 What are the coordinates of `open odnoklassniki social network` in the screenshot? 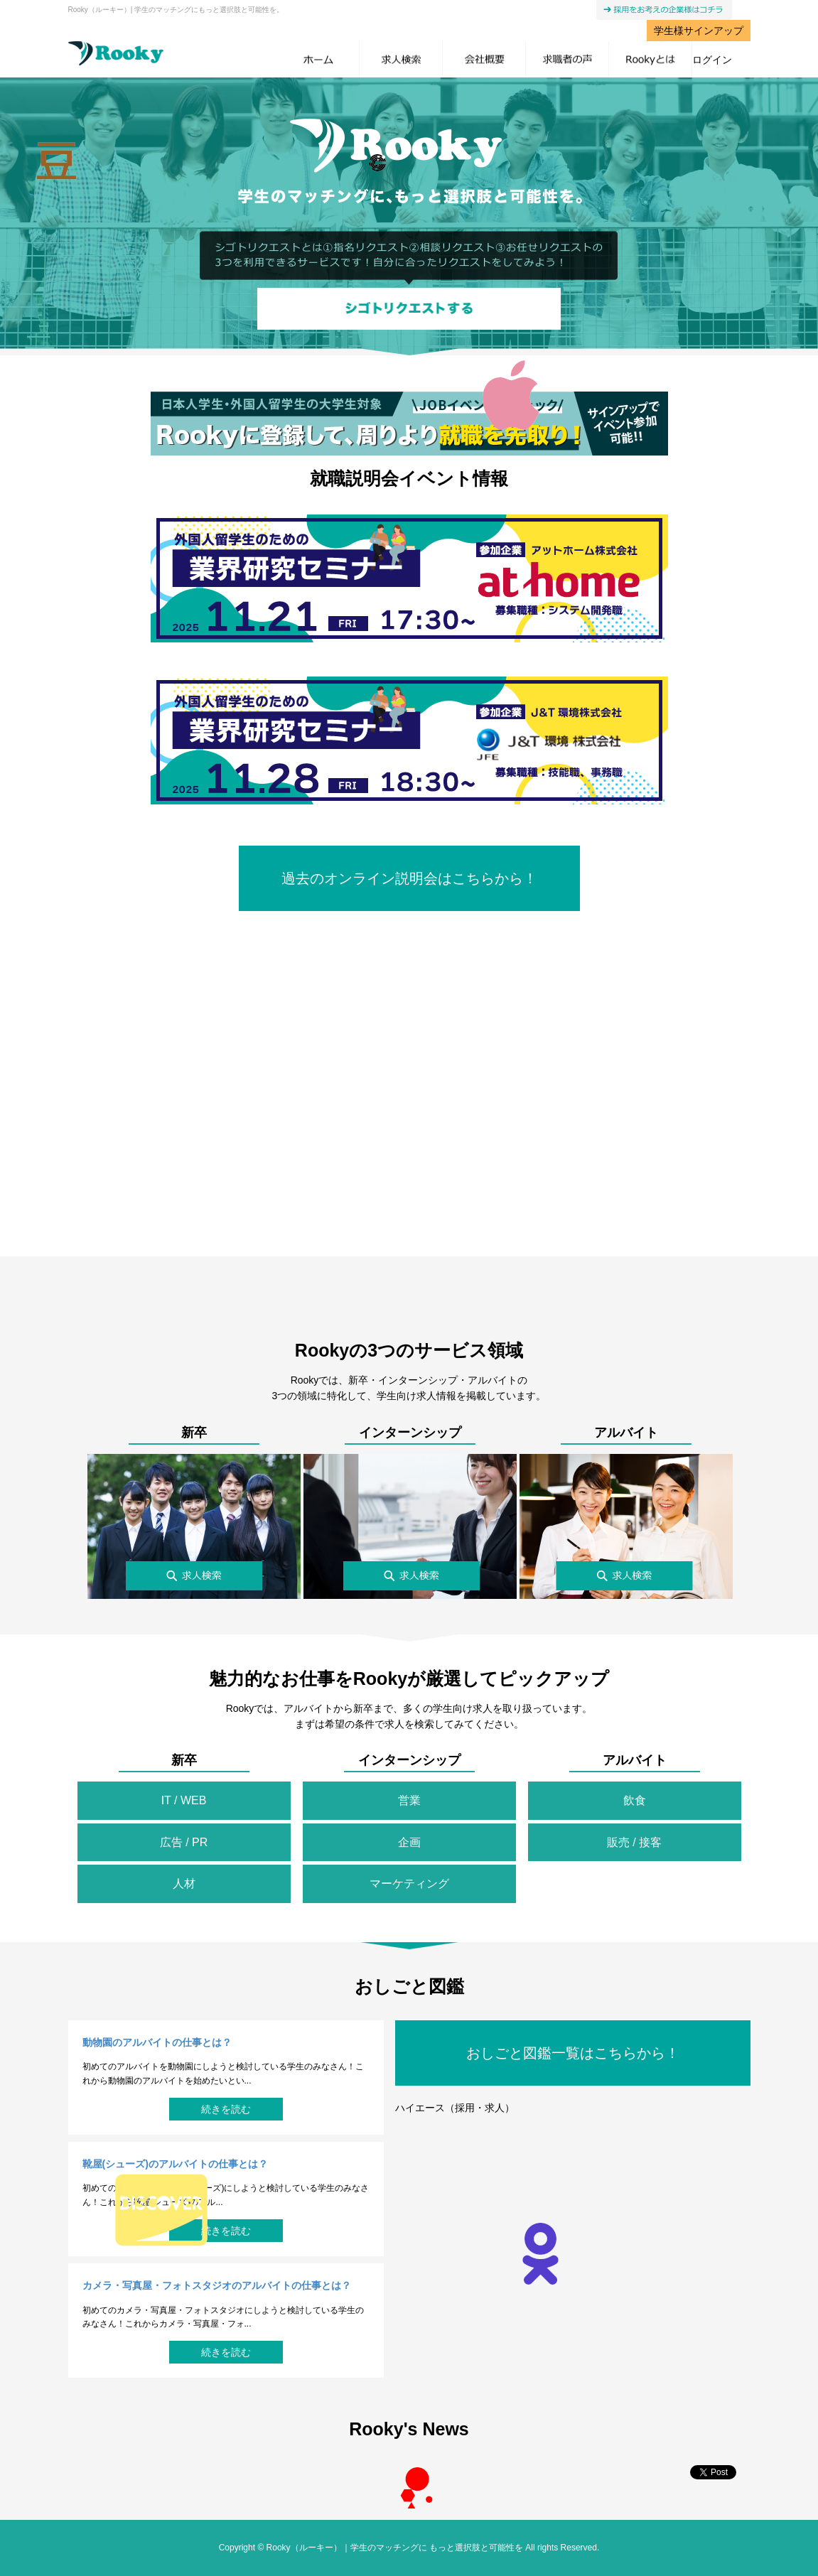 It's located at (540, 2253).